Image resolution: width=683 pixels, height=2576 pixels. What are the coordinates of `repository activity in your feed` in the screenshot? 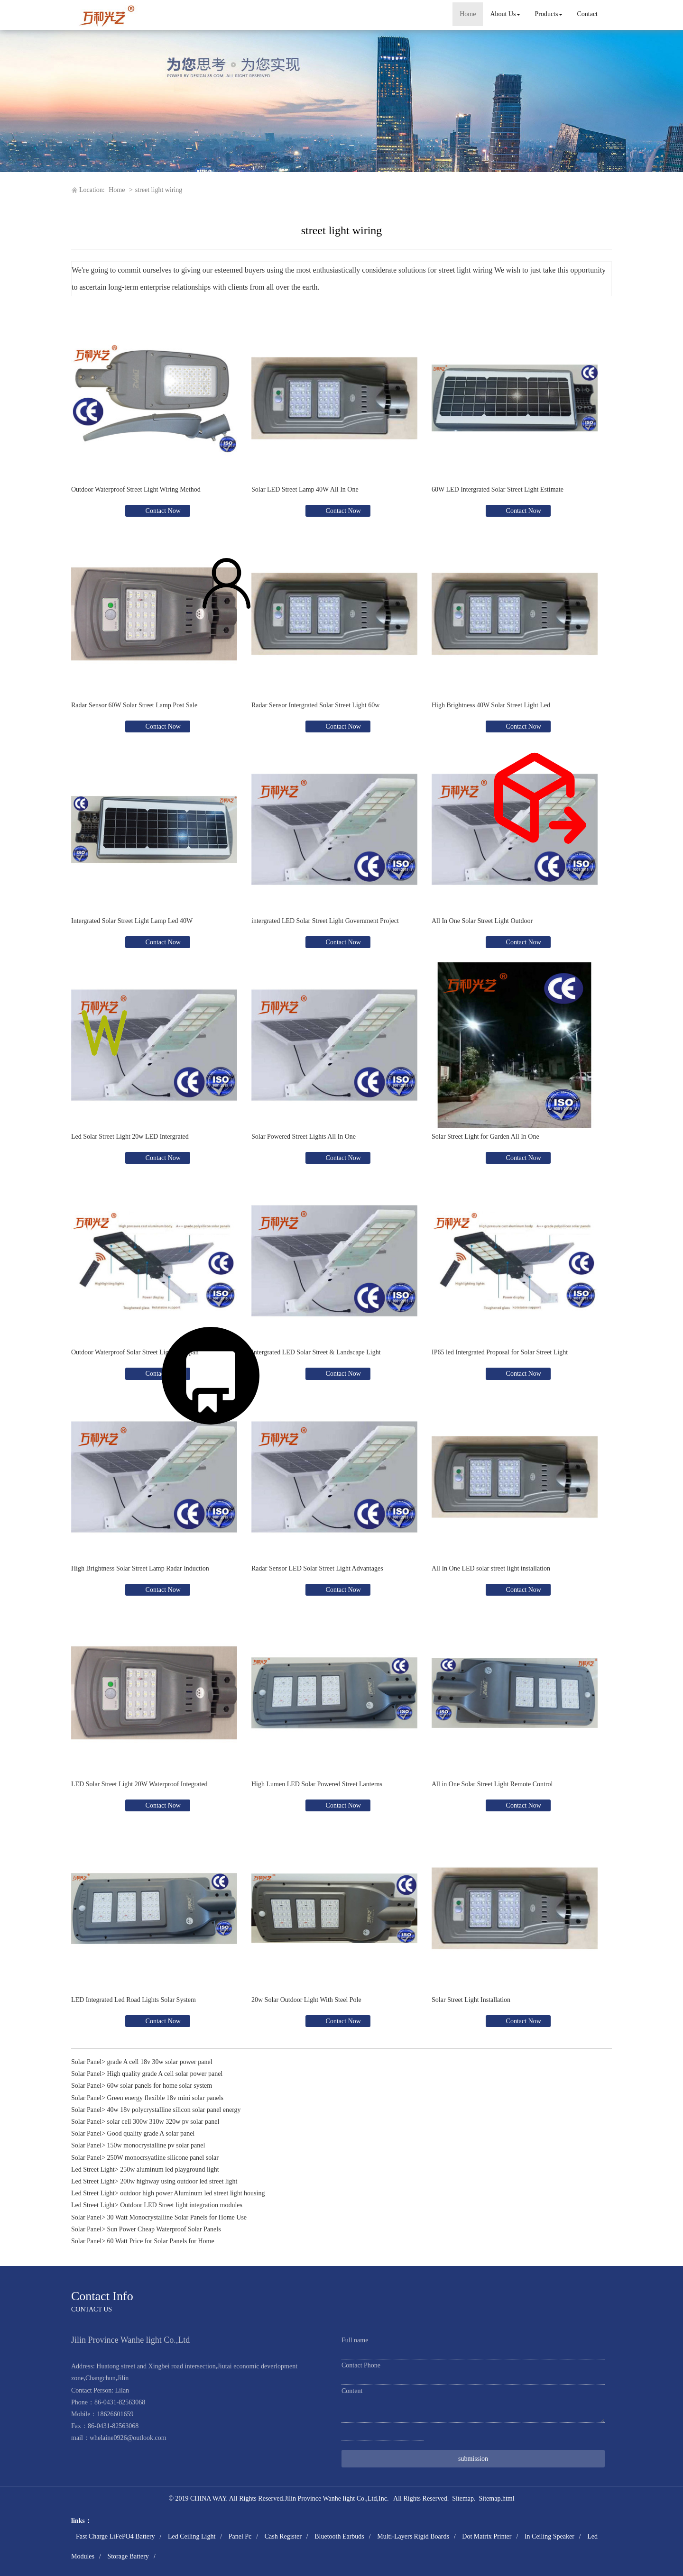 It's located at (211, 1376).